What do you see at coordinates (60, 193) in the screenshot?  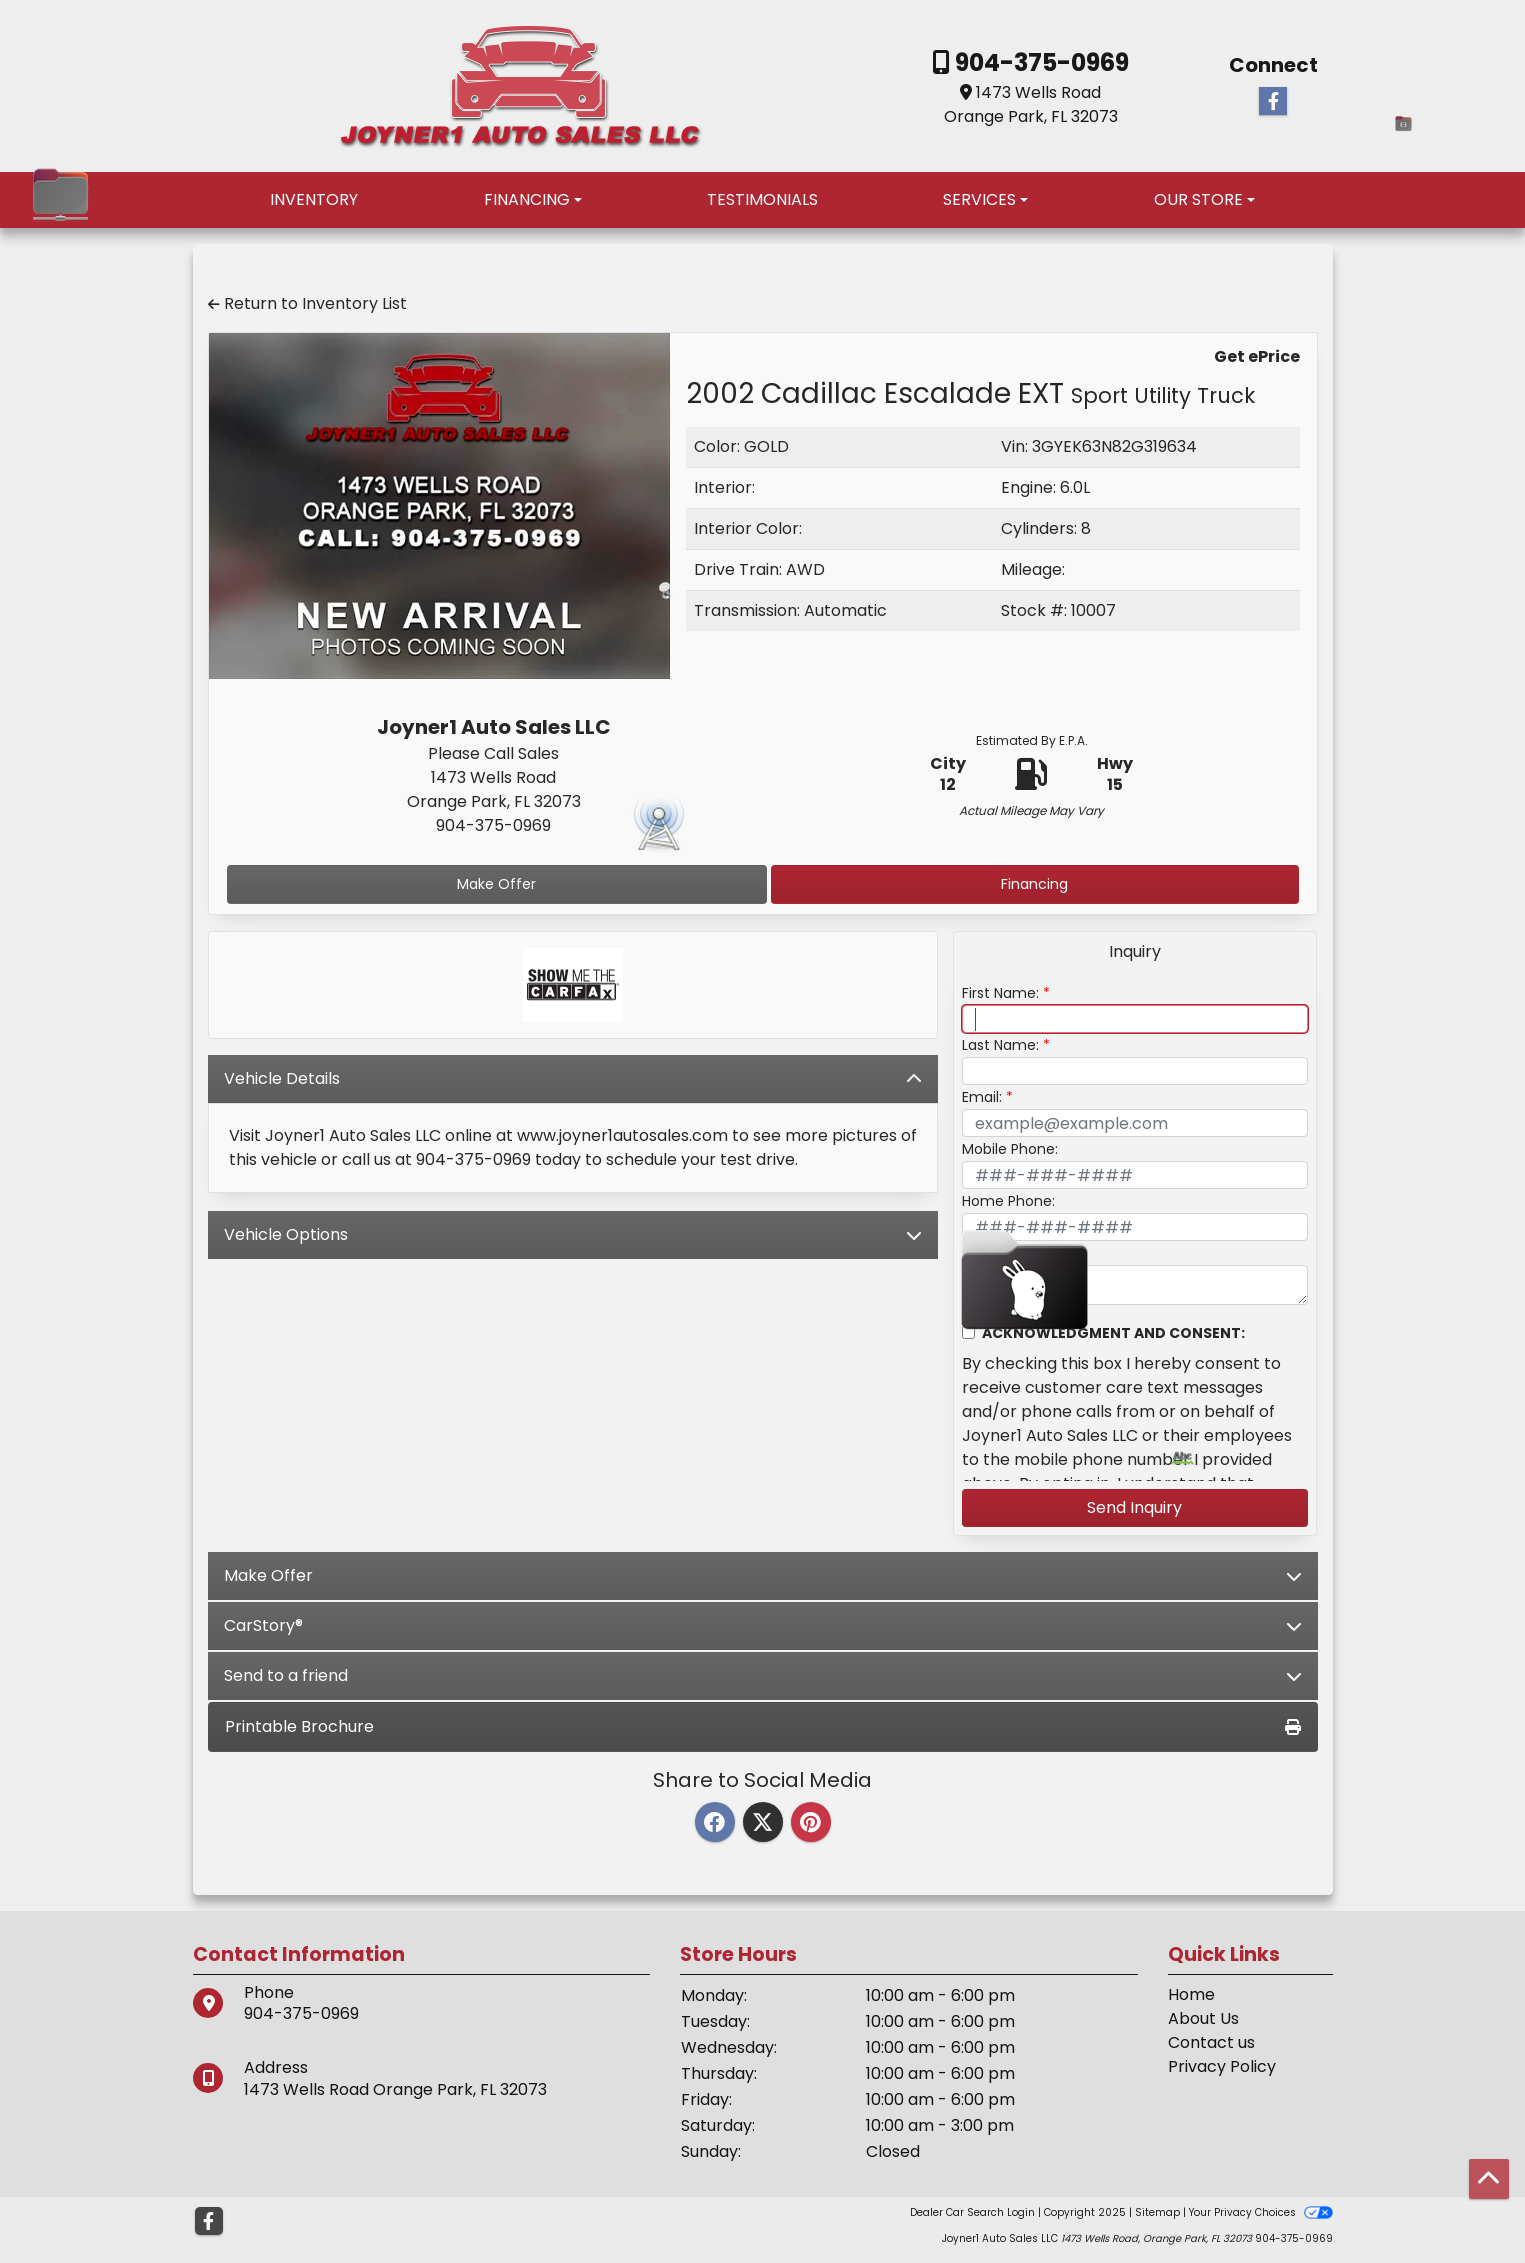 I see `access a remote or network folder` at bounding box center [60, 193].